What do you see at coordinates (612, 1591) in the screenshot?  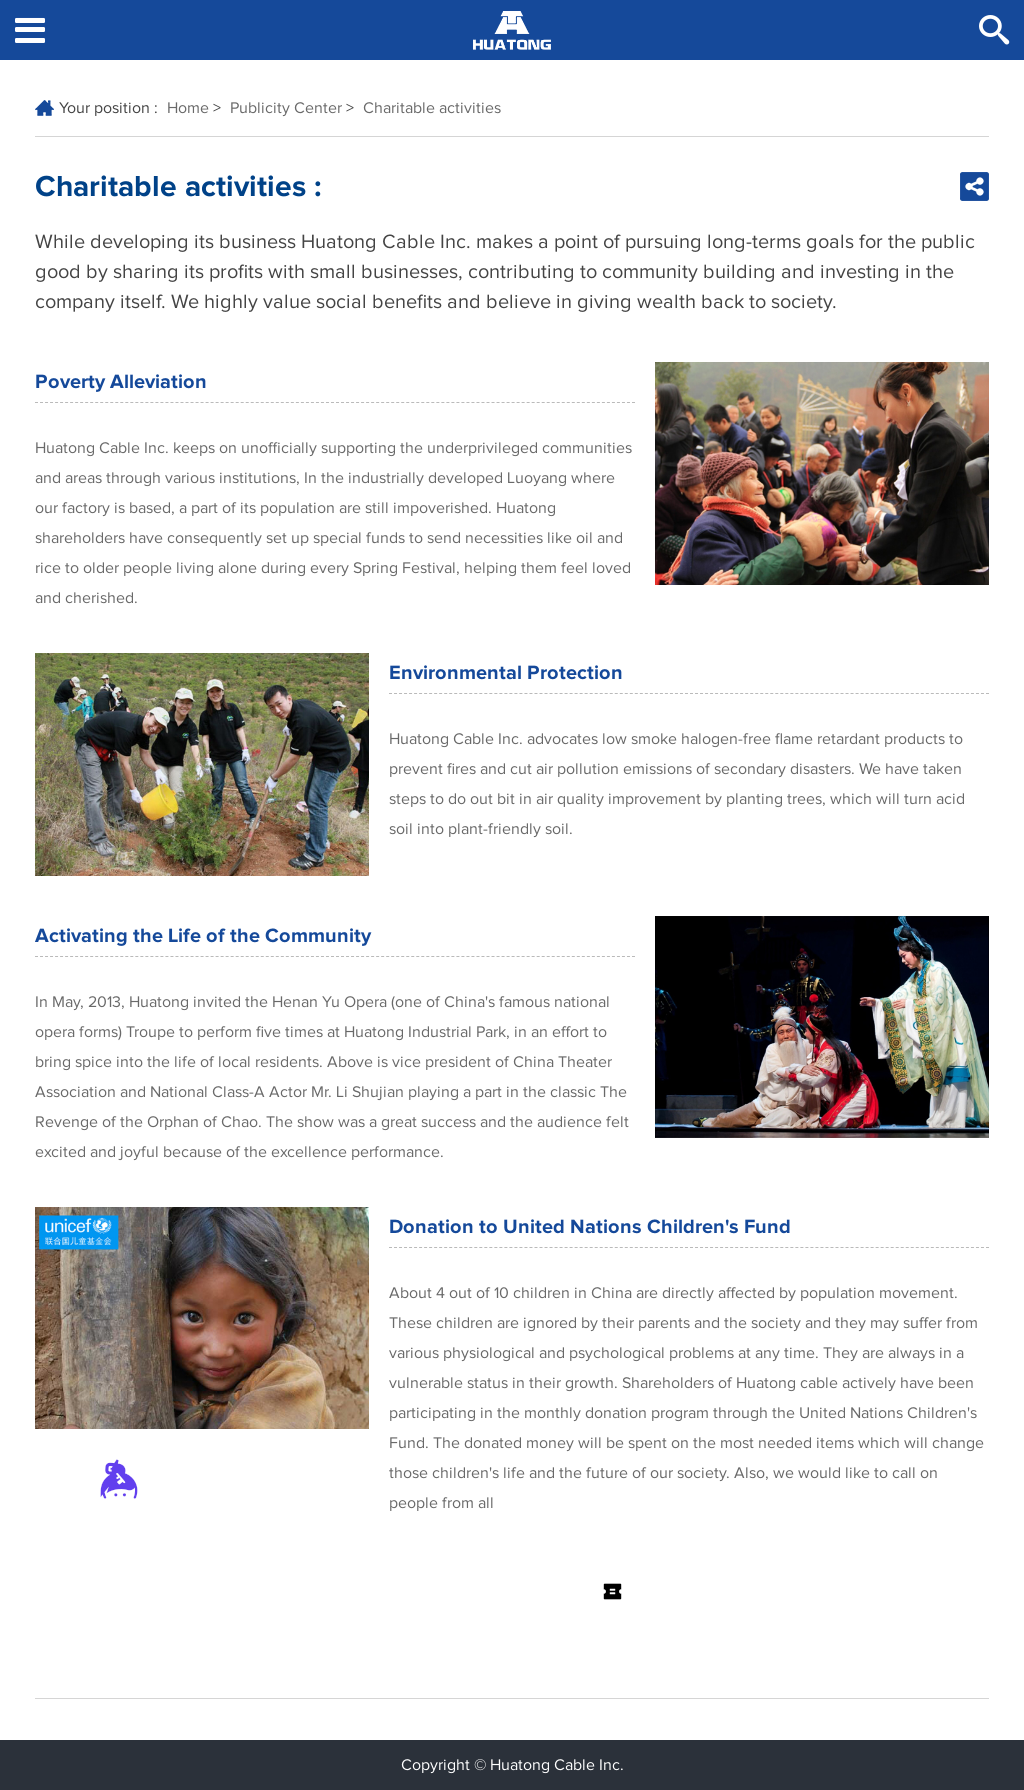 I see `view available coupons or discounts` at bounding box center [612, 1591].